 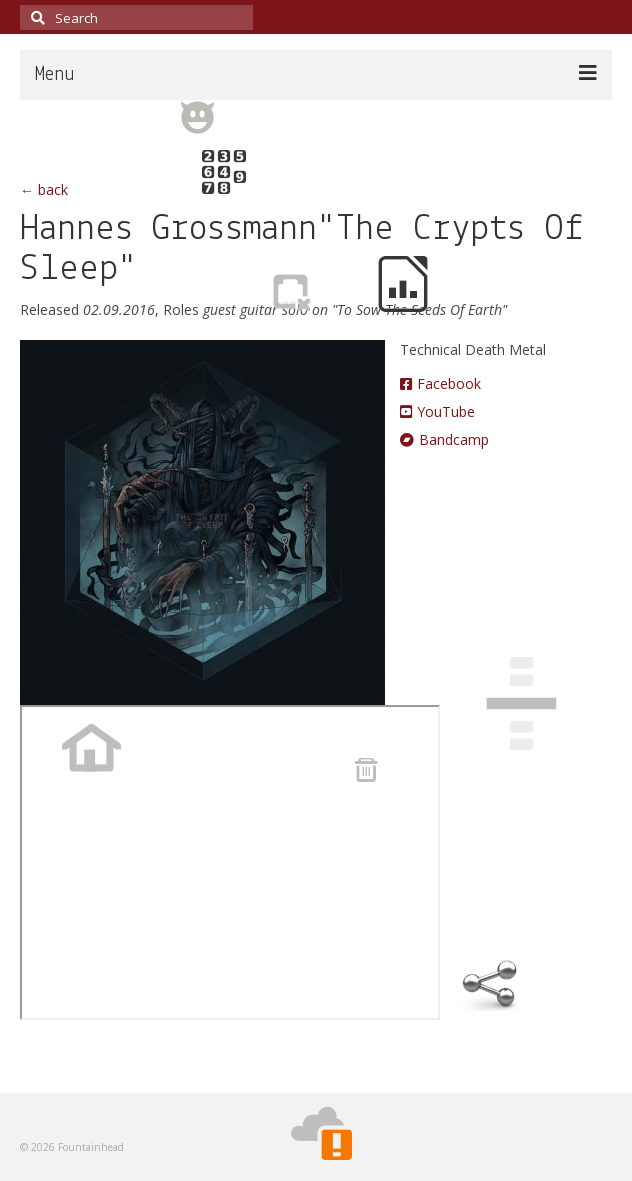 I want to click on switch to continuous scroll view, so click(x=521, y=703).